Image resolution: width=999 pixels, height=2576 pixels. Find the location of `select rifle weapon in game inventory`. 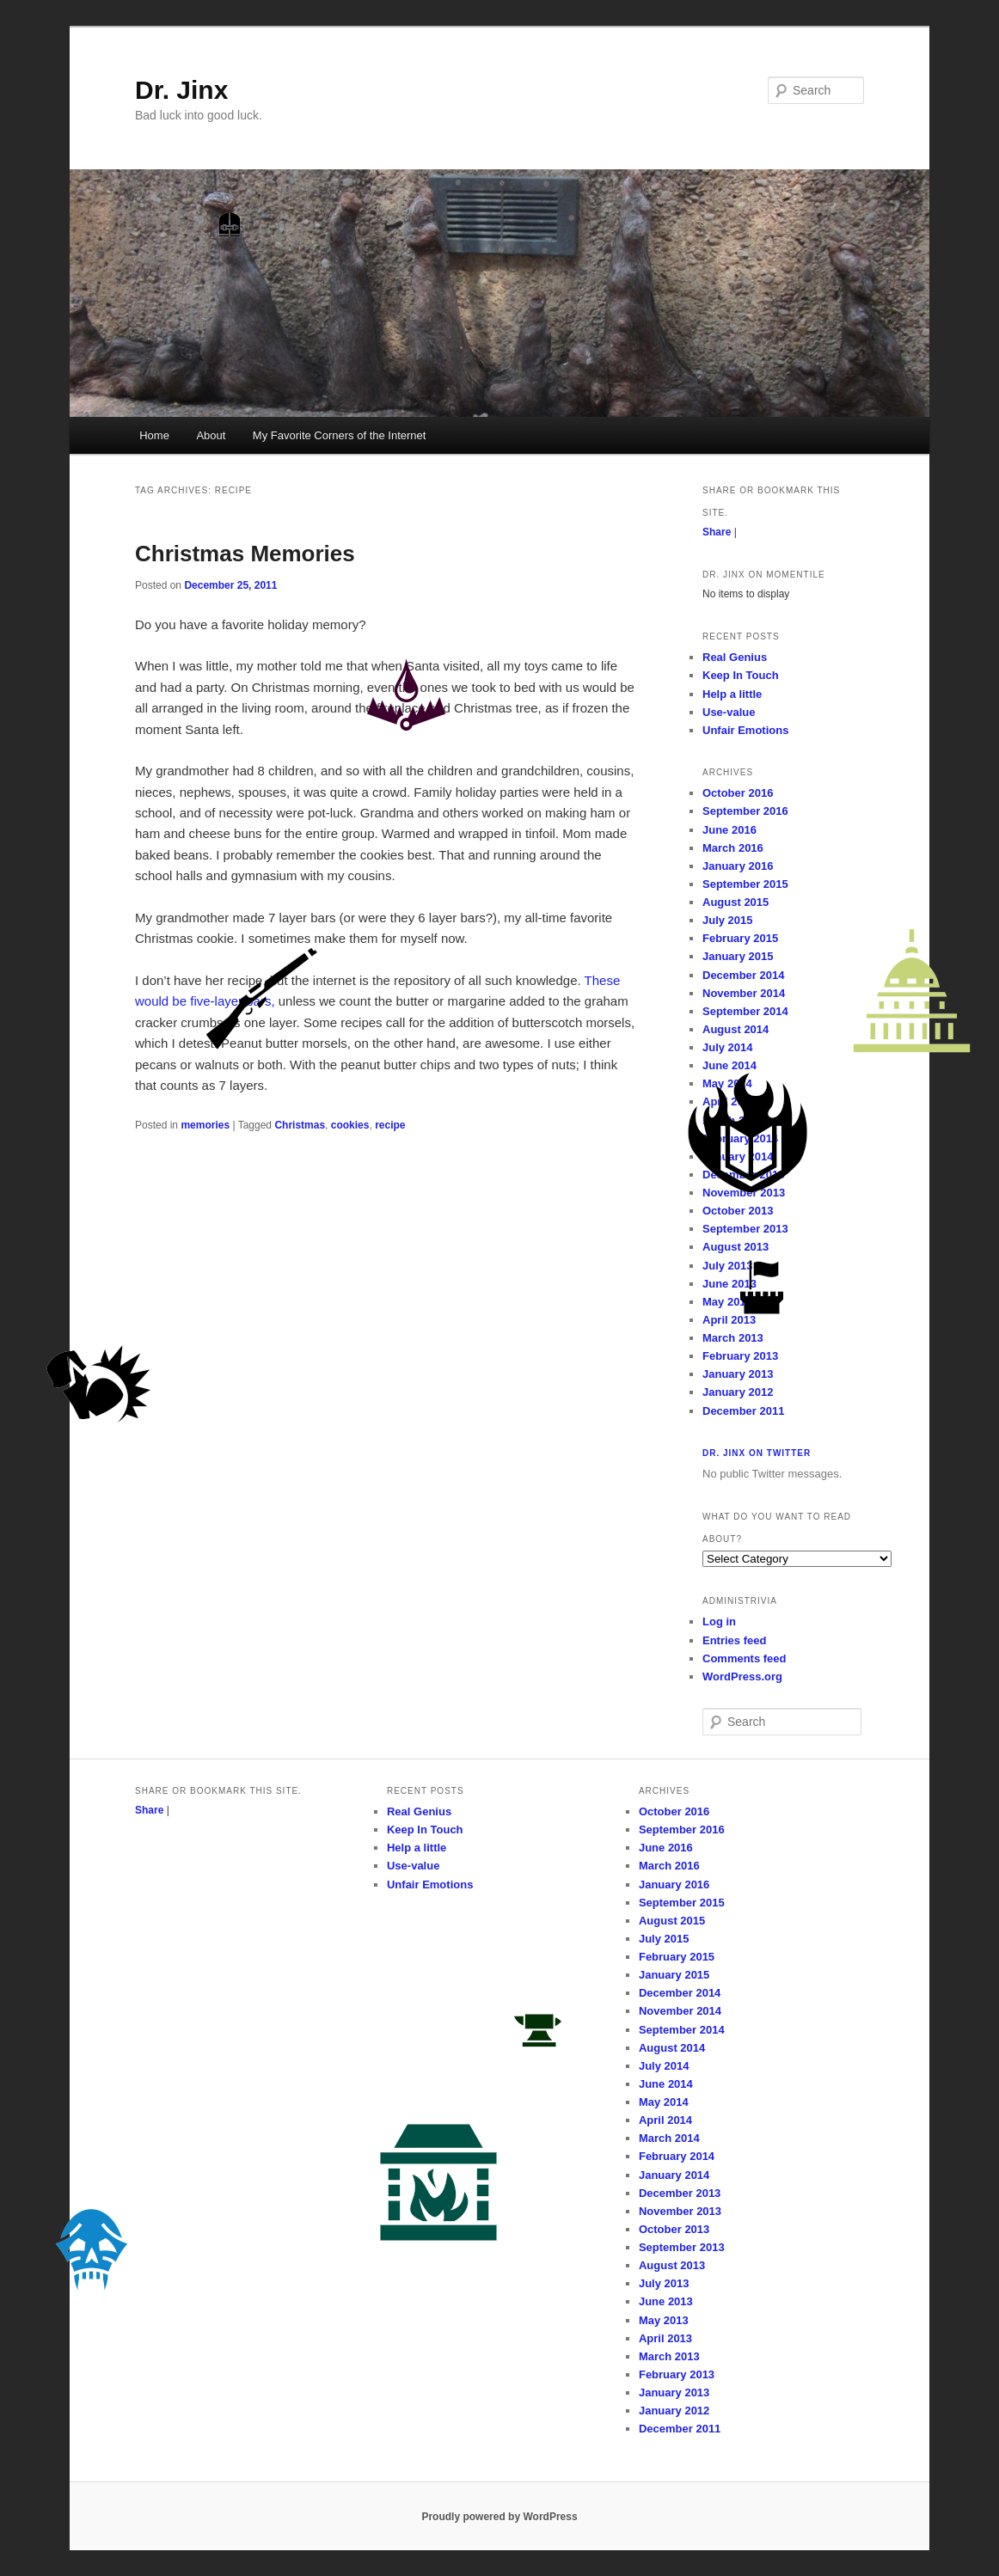

select rifle weapon in game inventory is located at coordinates (261, 998).